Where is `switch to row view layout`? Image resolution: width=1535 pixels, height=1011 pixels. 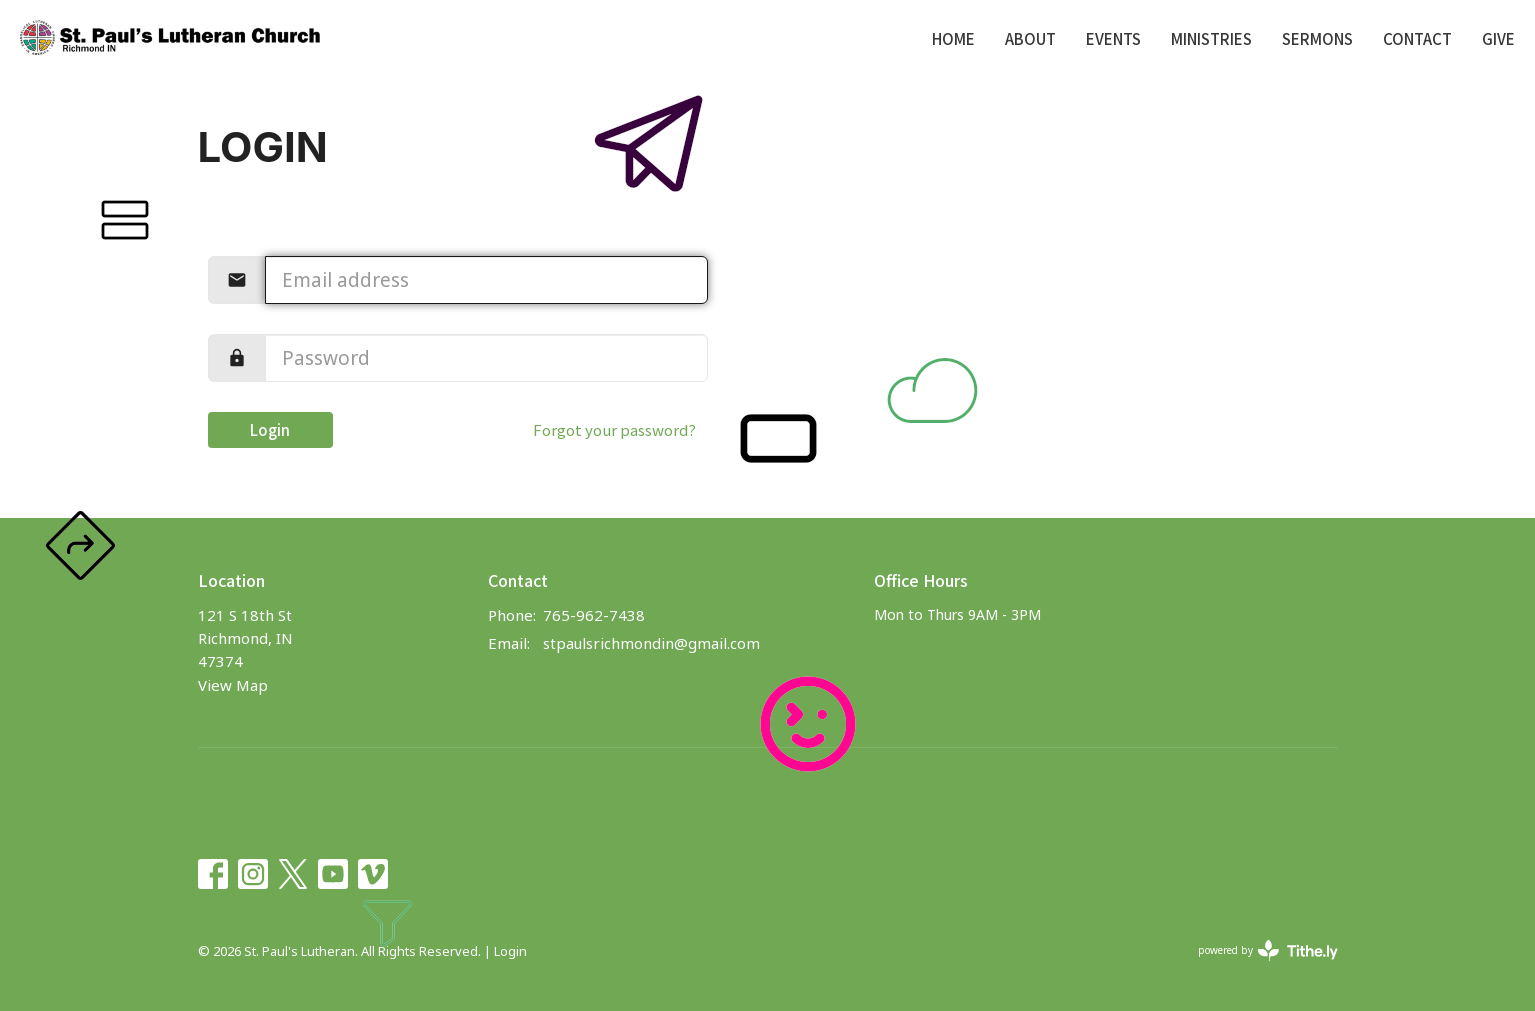 switch to row view layout is located at coordinates (125, 220).